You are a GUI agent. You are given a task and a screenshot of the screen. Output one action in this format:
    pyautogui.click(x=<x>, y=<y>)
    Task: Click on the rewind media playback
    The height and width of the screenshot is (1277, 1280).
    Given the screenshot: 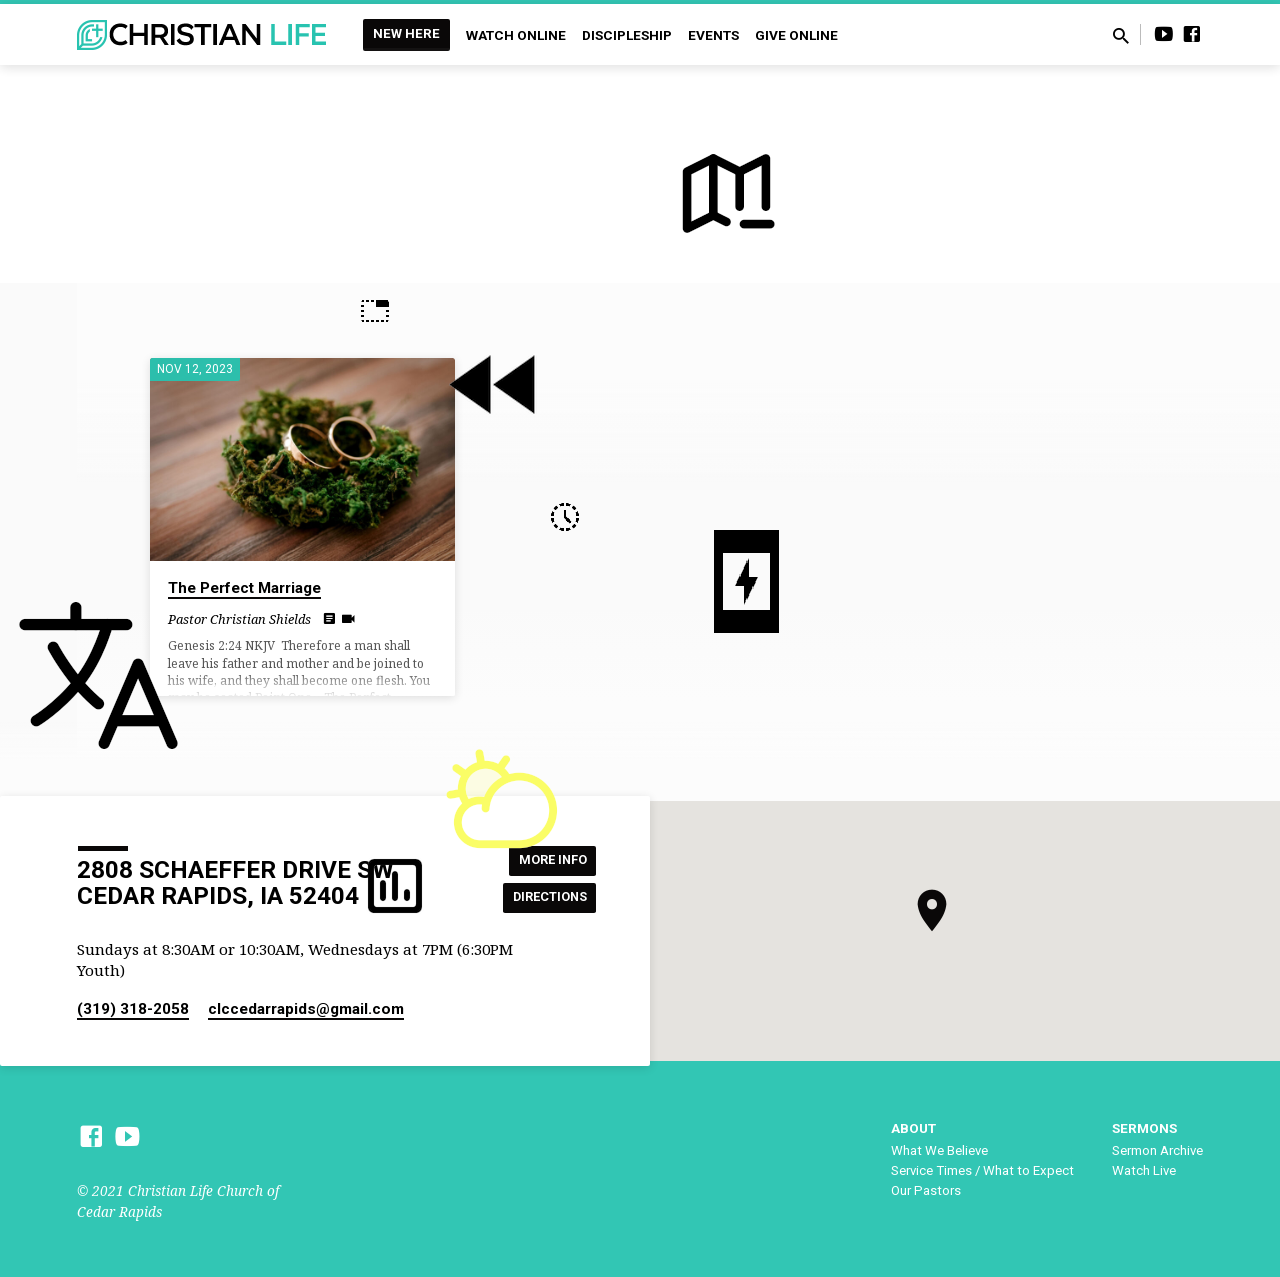 What is the action you would take?
    pyautogui.click(x=495, y=384)
    